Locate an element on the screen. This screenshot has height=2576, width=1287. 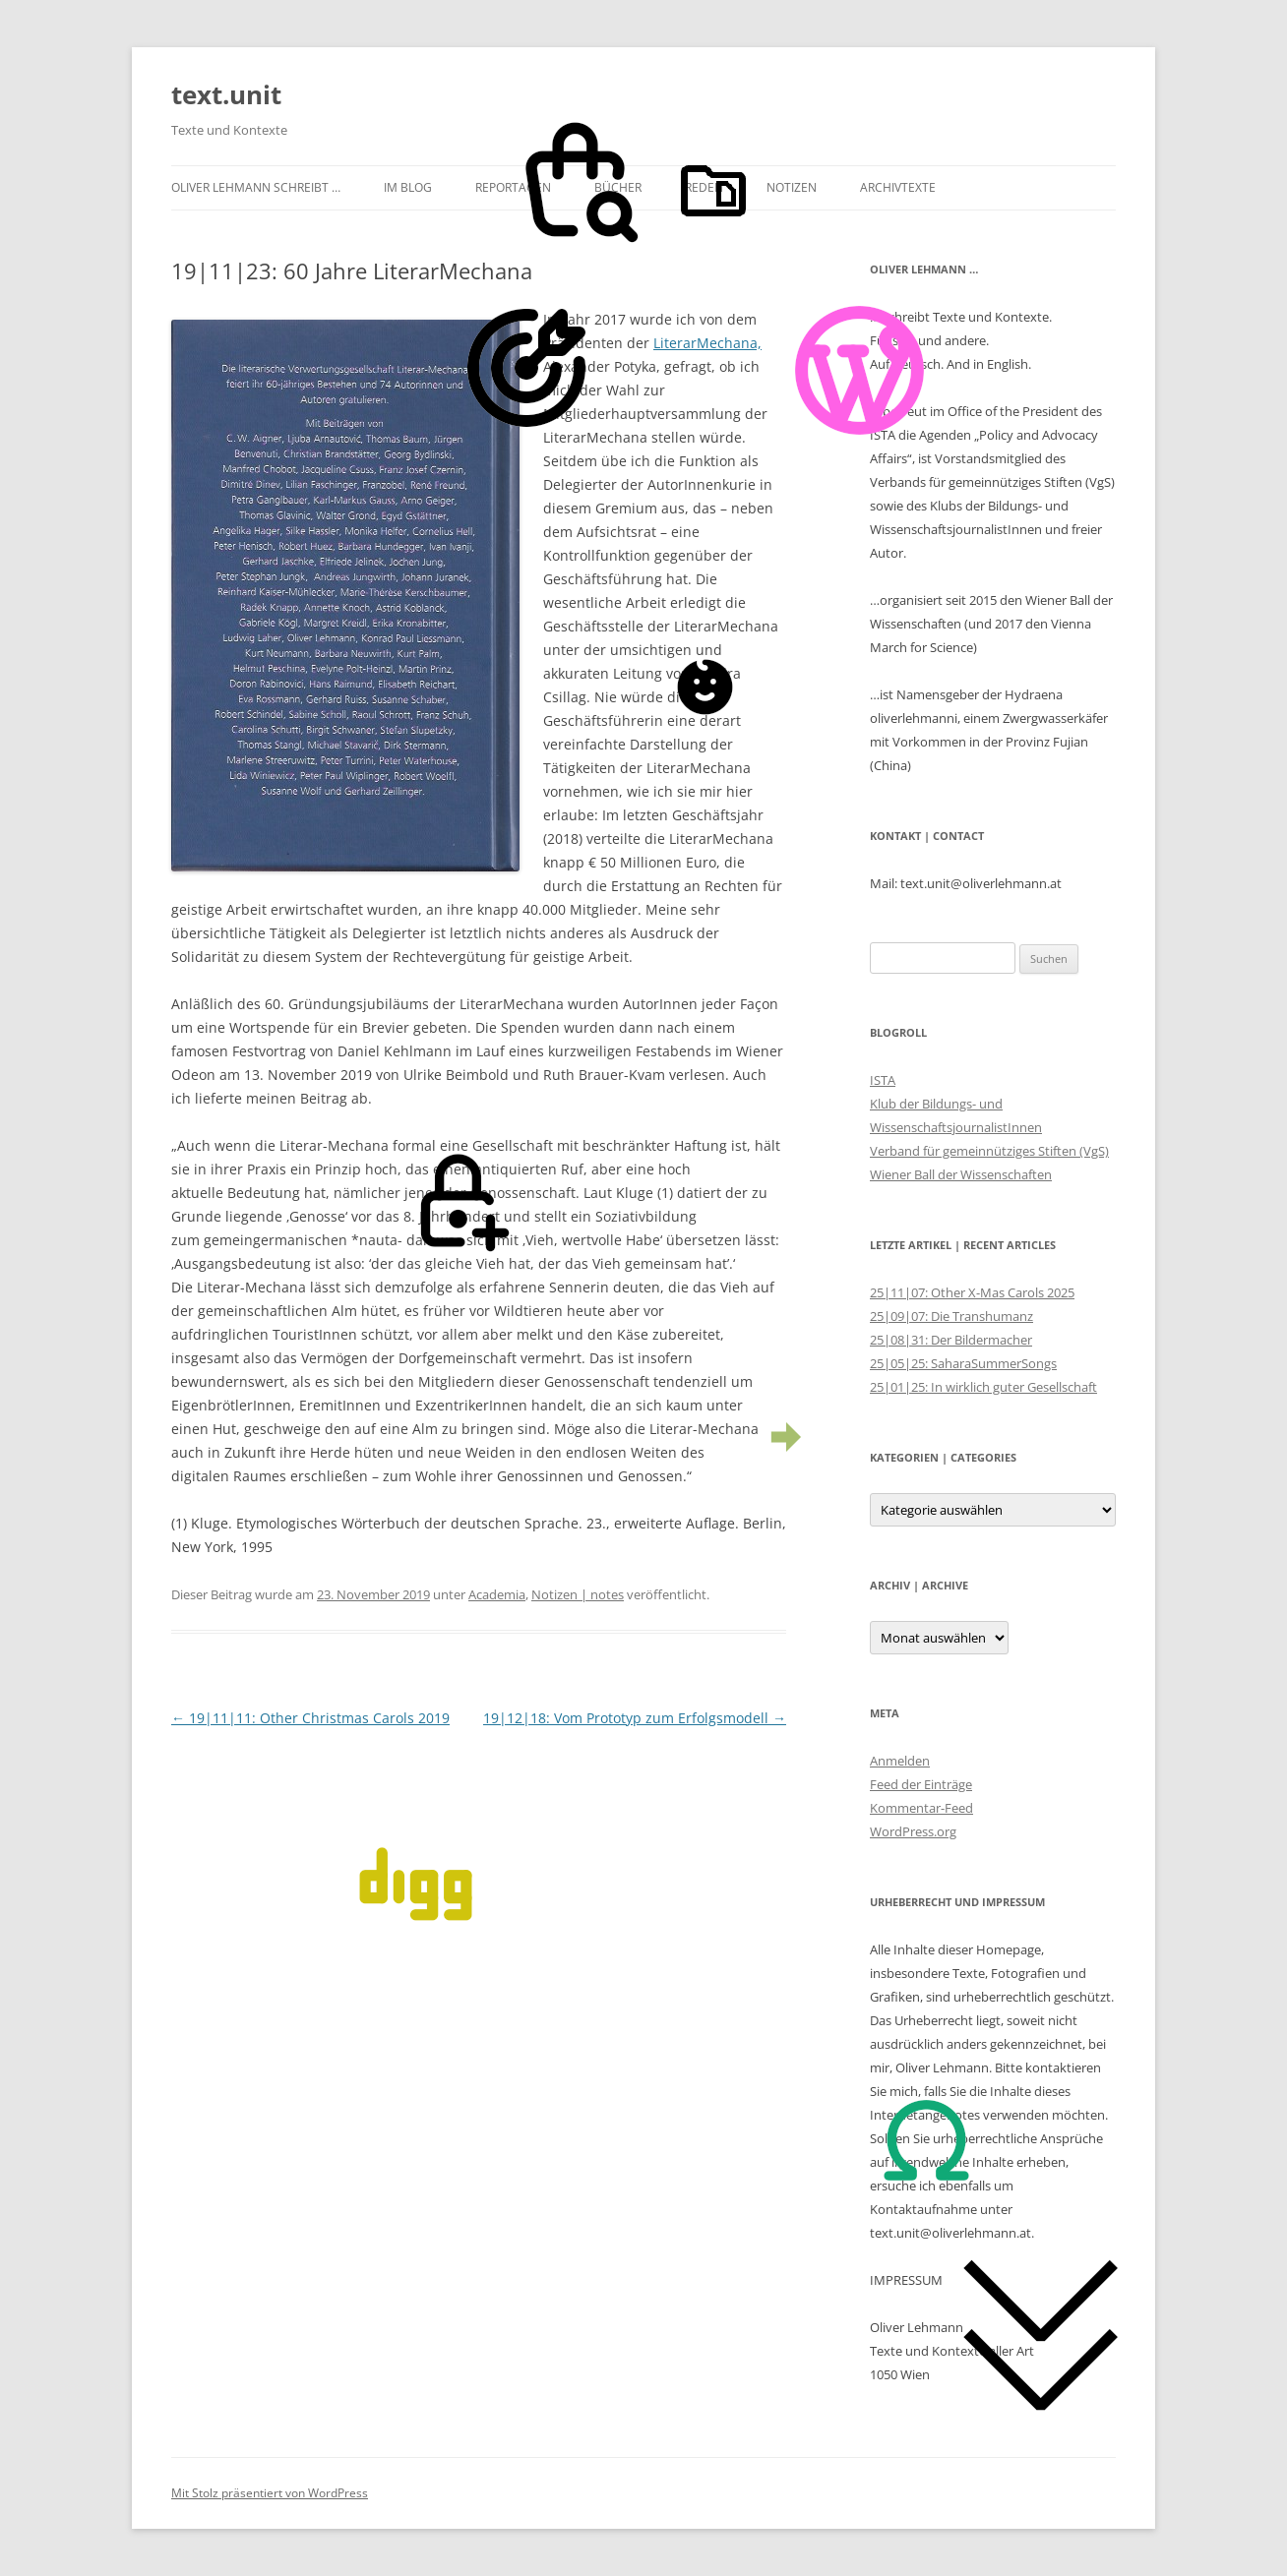
expand collapsed content below is located at coordinates (1046, 2340).